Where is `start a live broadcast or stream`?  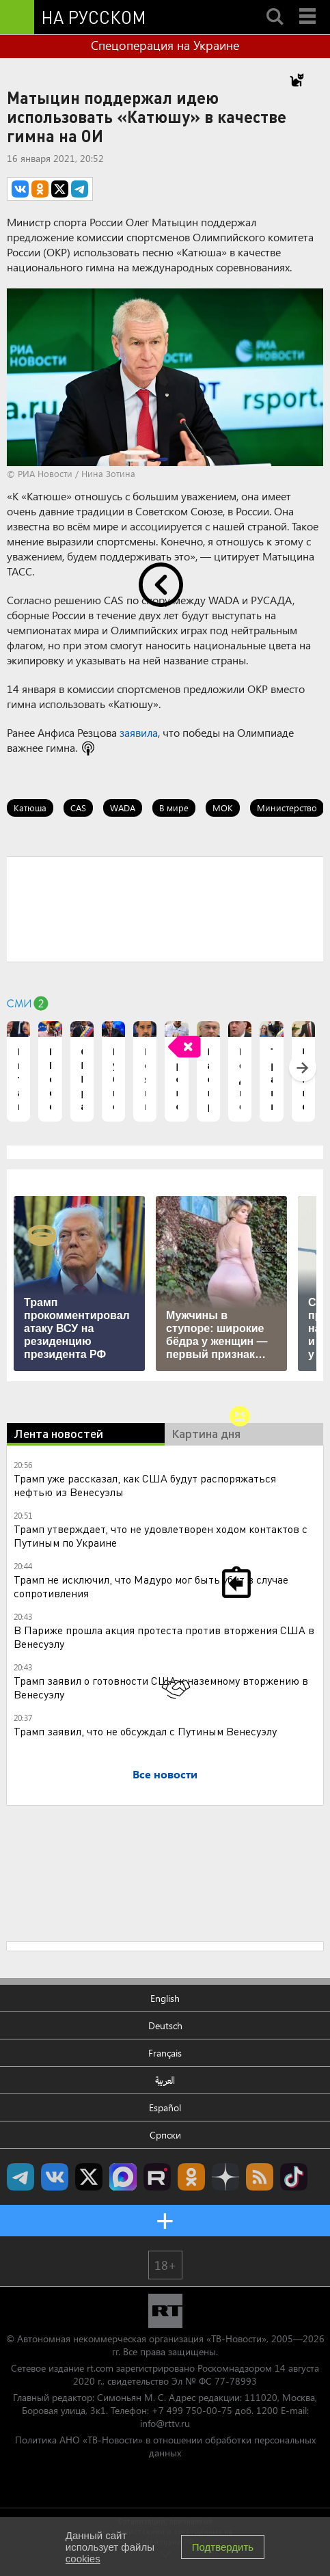 start a live broadcast or stream is located at coordinates (88, 748).